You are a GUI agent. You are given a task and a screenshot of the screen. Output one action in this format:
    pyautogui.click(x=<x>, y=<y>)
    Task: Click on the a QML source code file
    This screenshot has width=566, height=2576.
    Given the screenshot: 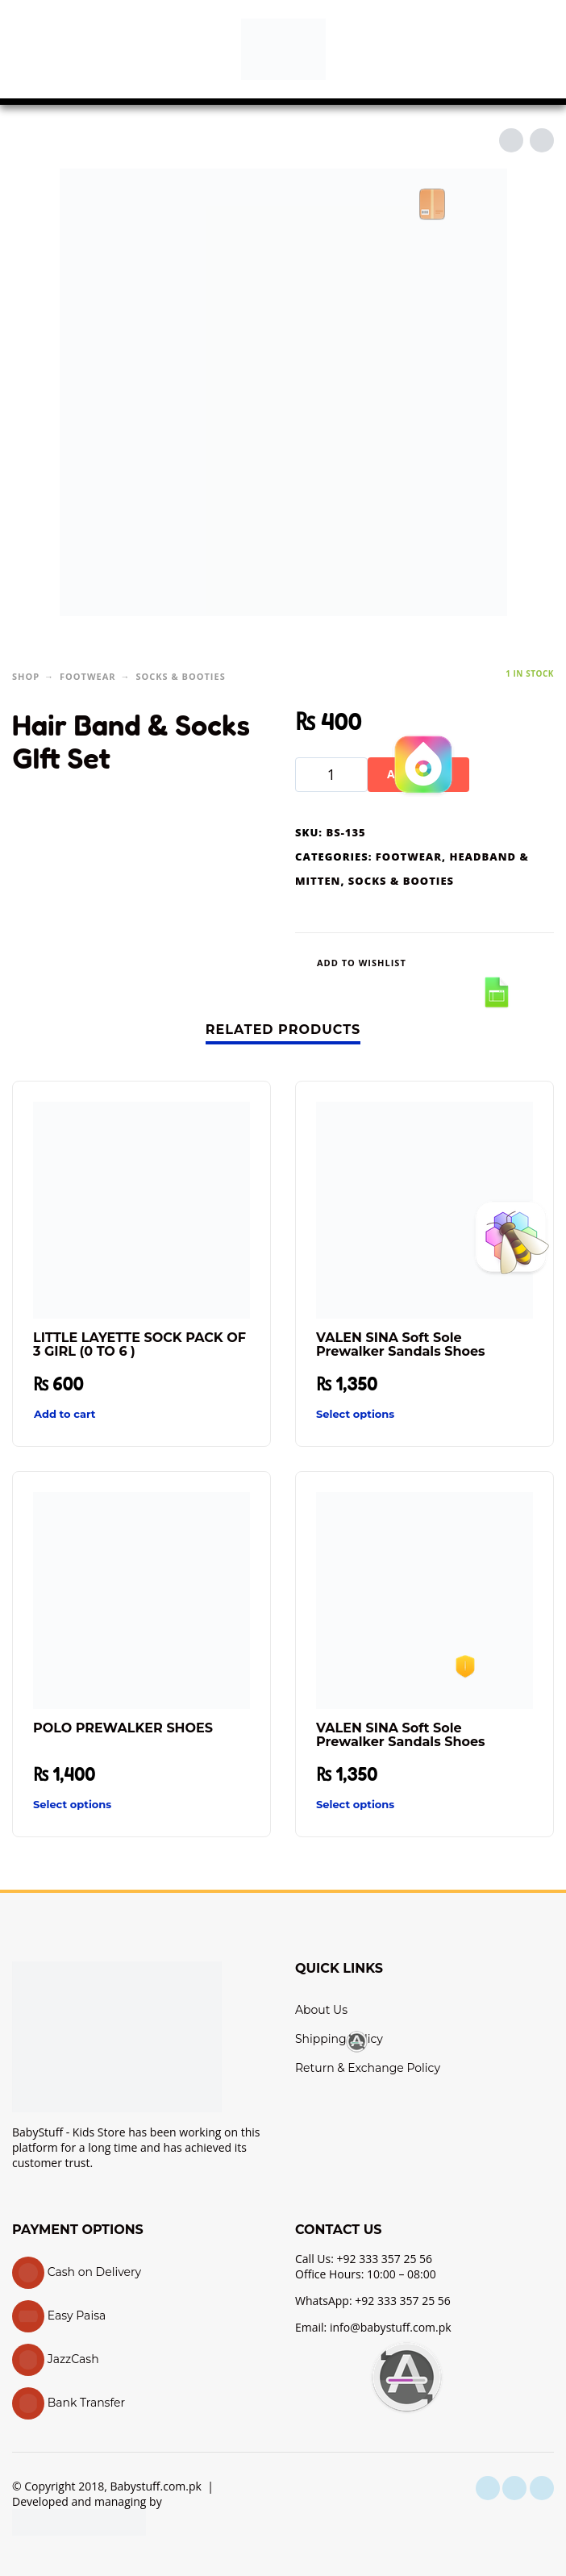 What is the action you would take?
    pyautogui.click(x=497, y=993)
    